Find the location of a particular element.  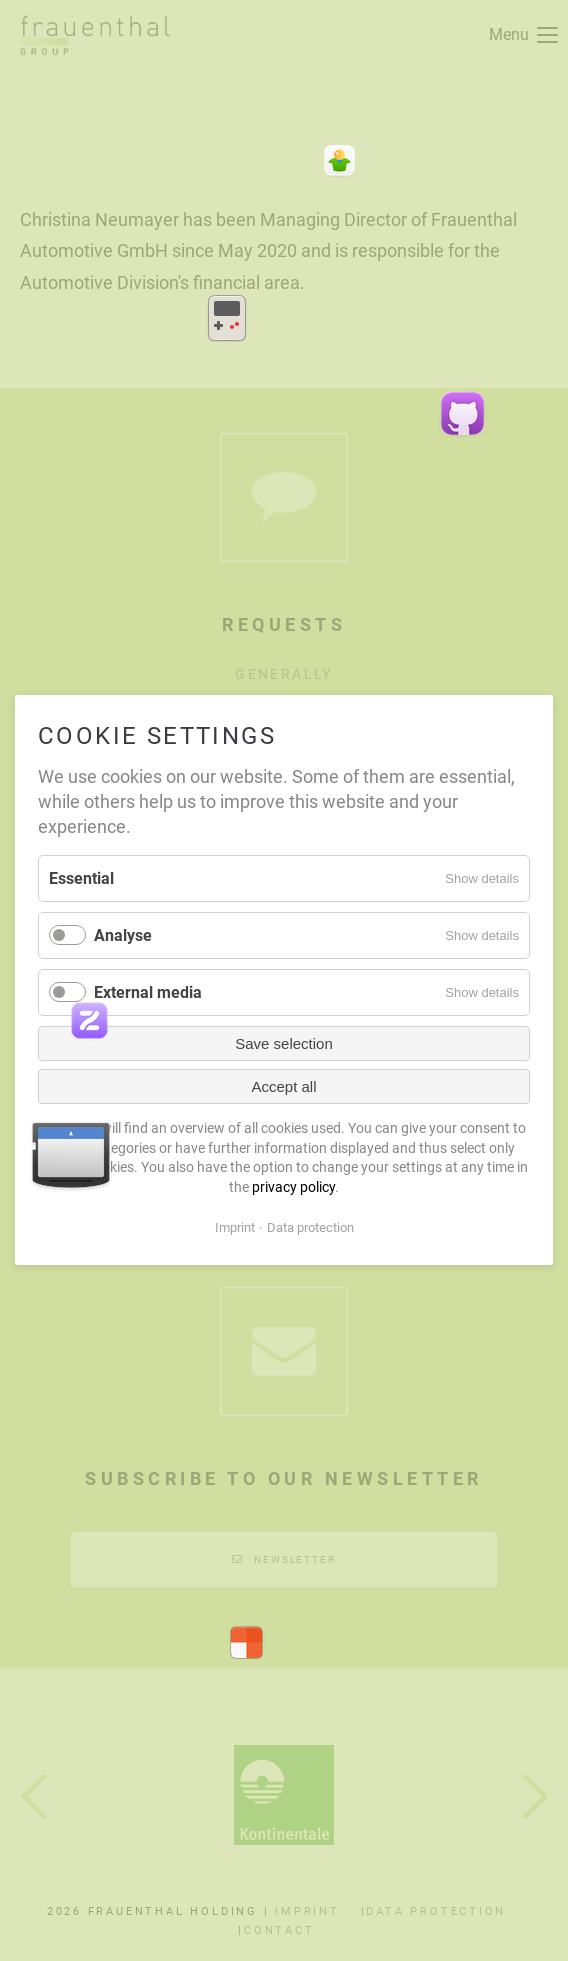

switch to the bottom-left workspace is located at coordinates (246, 1642).